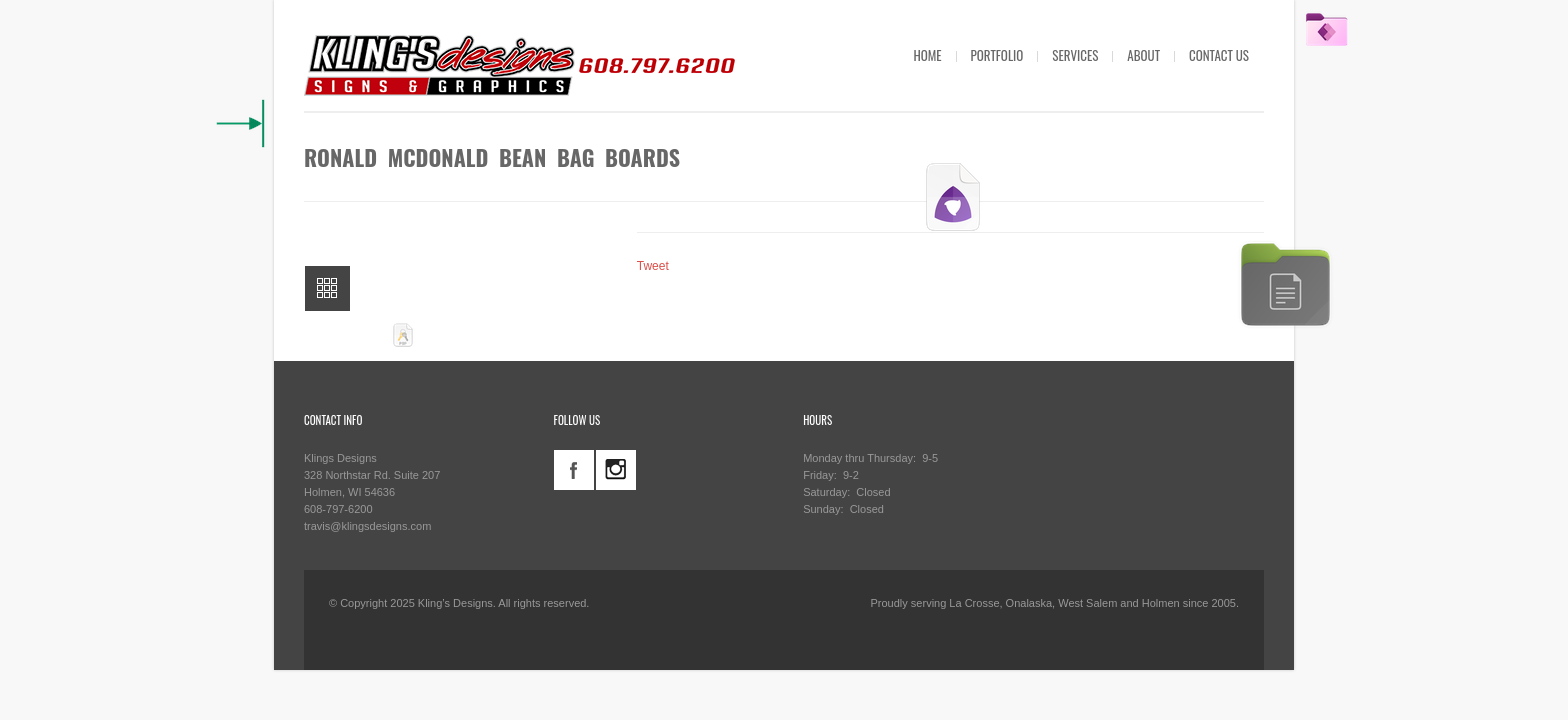 The image size is (1568, 720). I want to click on a PGP encryption key file, so click(403, 335).